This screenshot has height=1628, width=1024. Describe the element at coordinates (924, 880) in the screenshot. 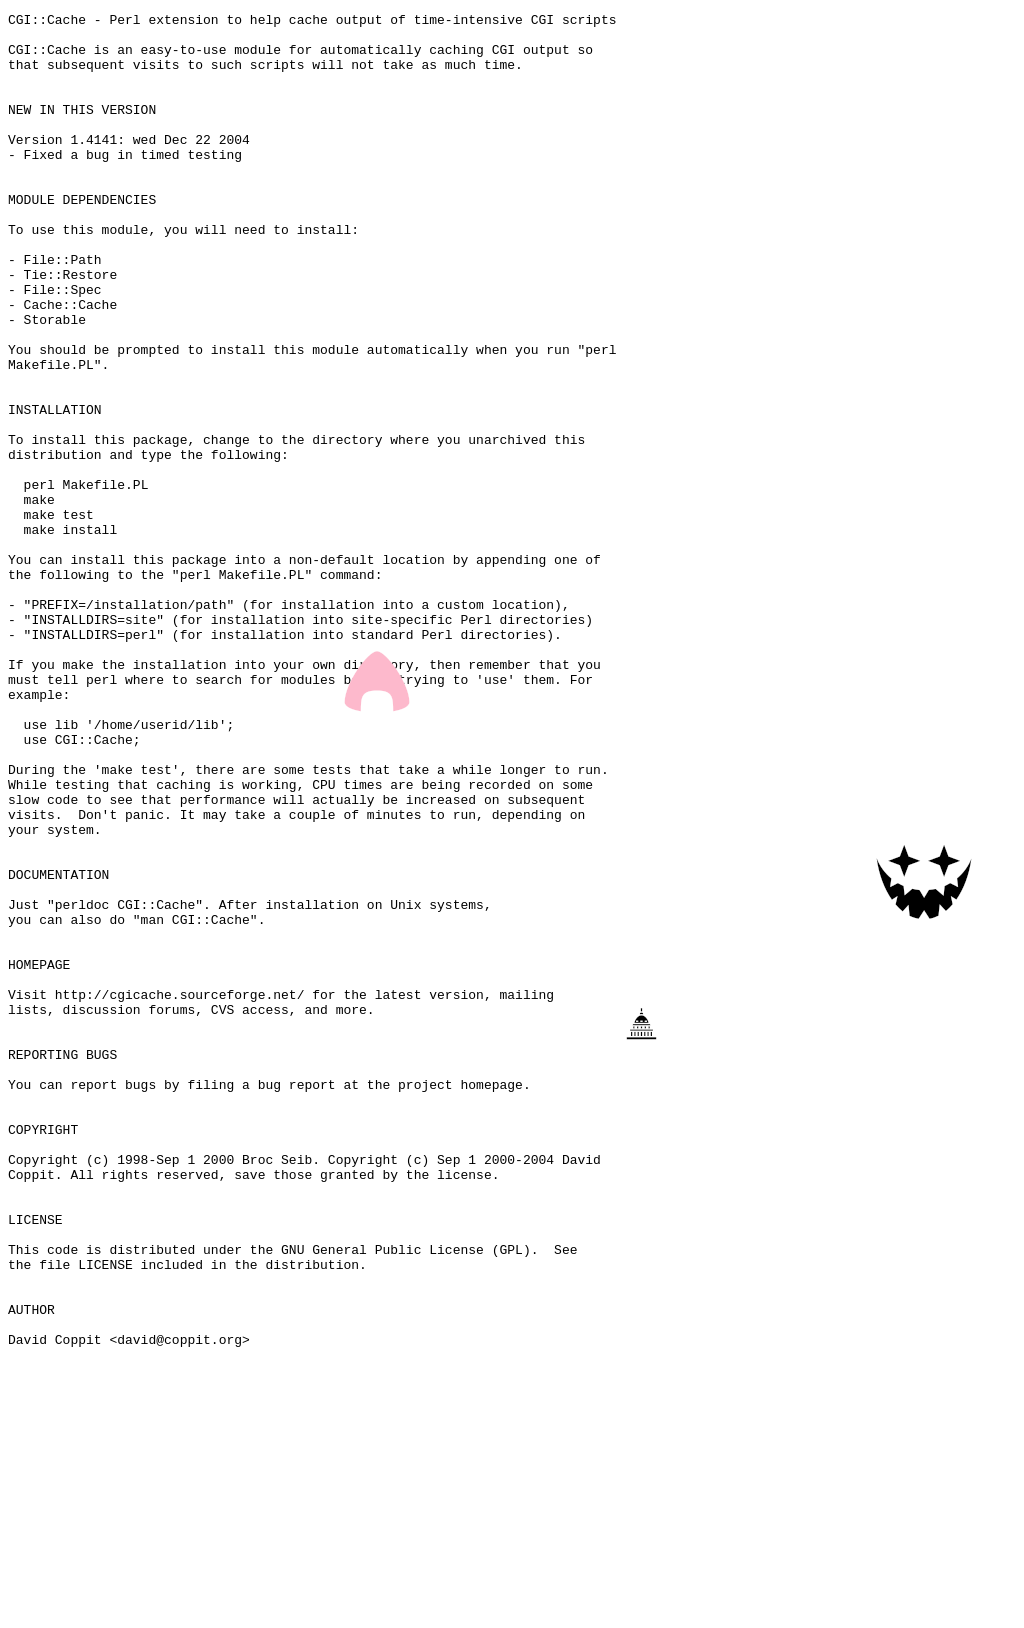

I see `indicates a delighted or excited mood` at that location.